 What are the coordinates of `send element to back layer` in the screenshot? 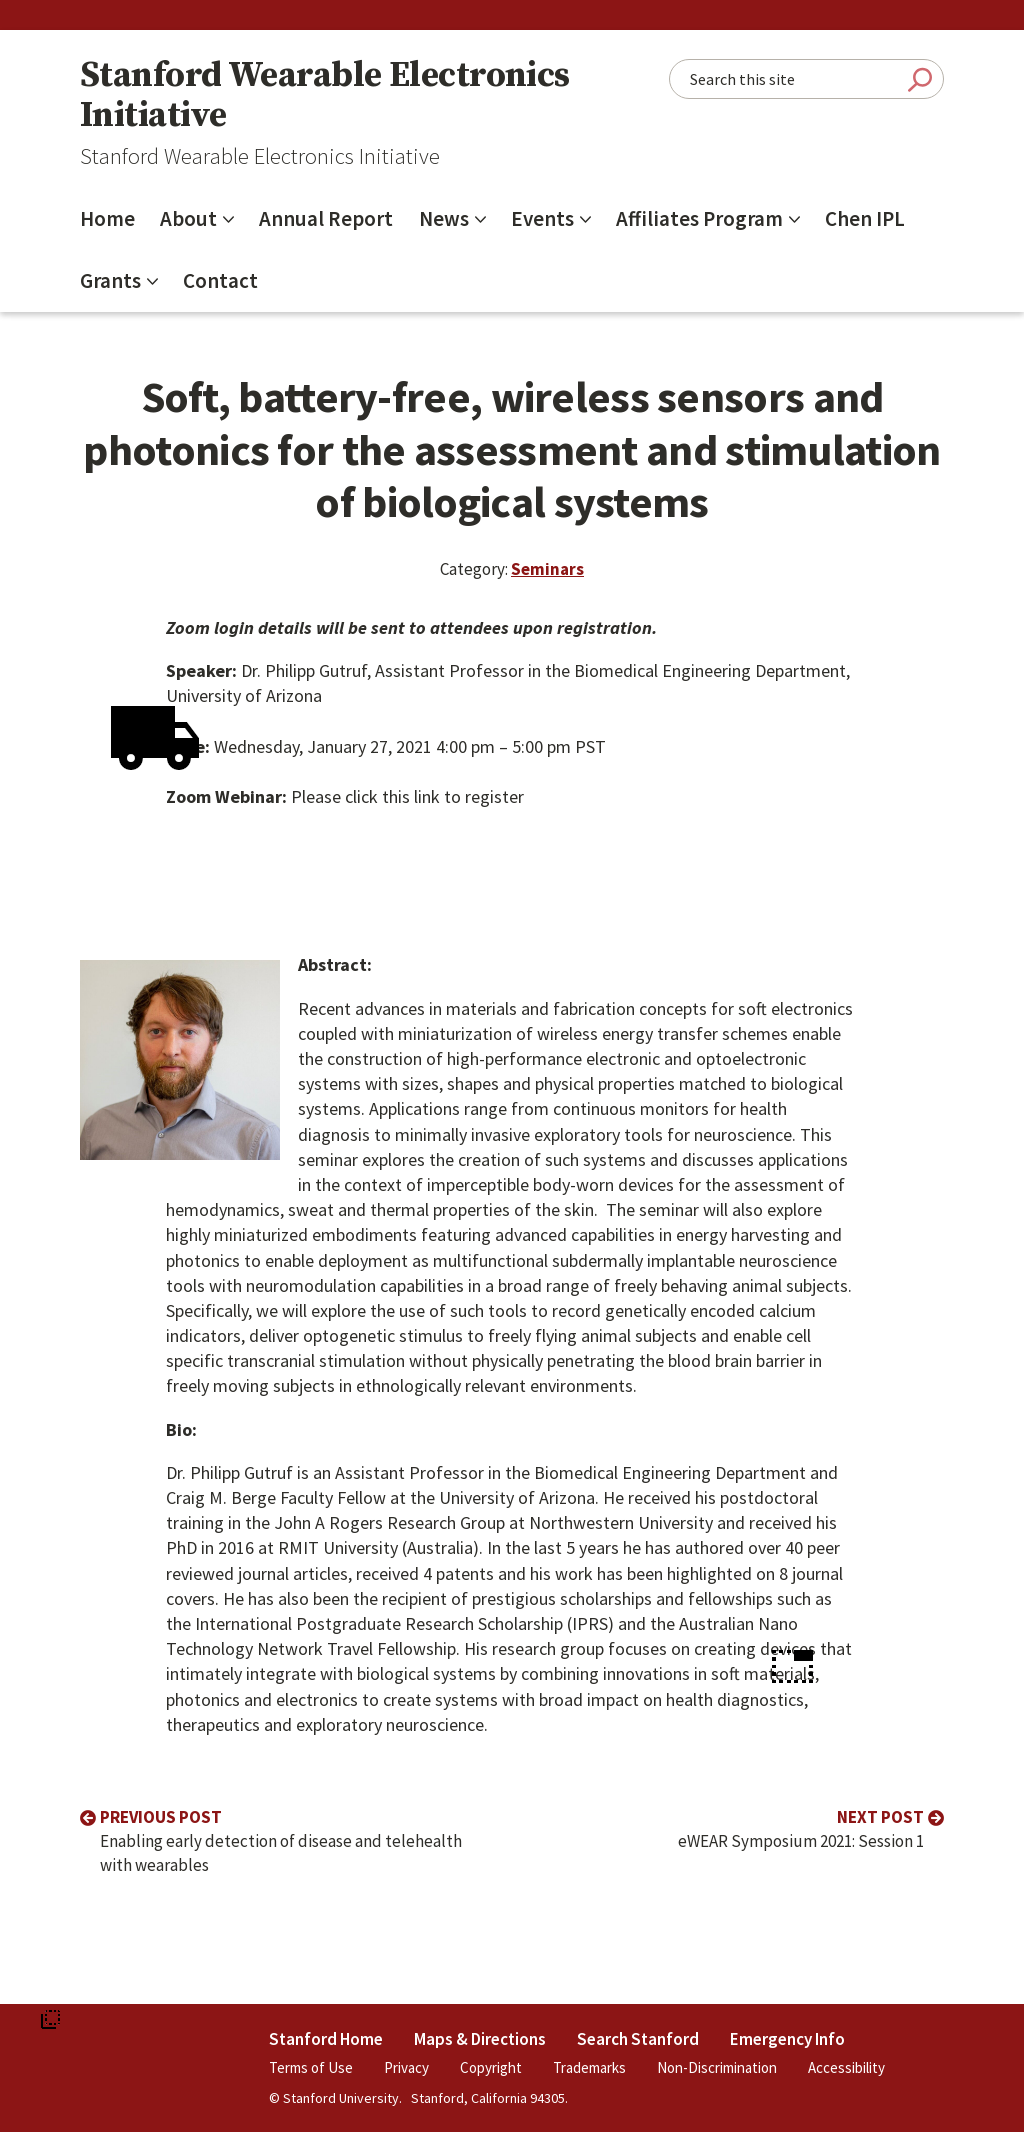 It's located at (50, 2019).